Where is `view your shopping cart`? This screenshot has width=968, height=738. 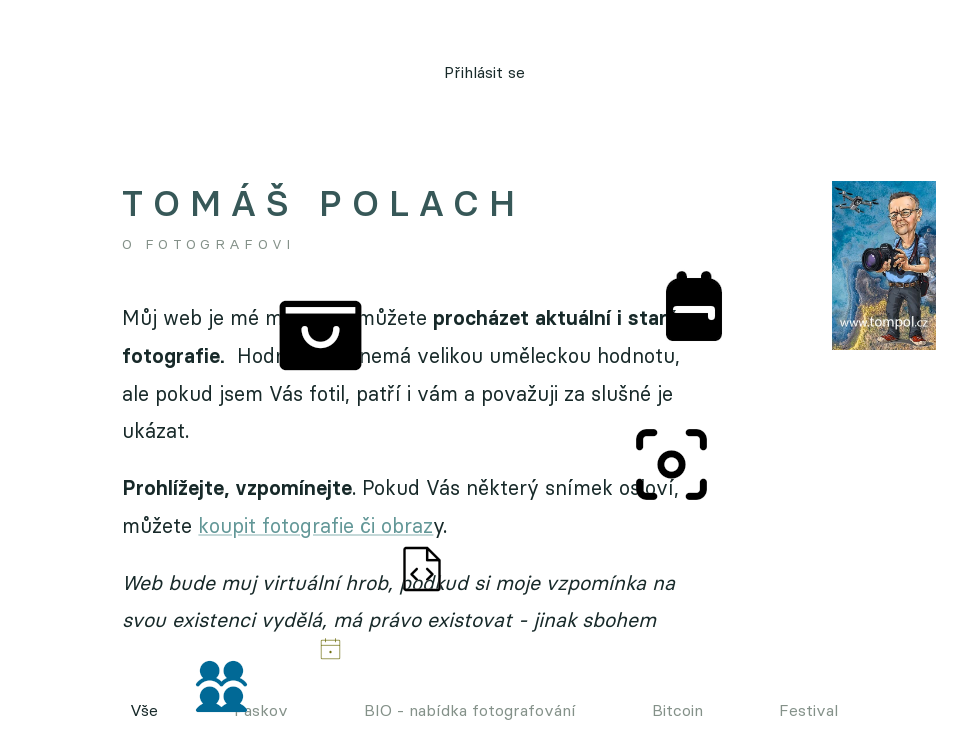 view your shopping cart is located at coordinates (320, 335).